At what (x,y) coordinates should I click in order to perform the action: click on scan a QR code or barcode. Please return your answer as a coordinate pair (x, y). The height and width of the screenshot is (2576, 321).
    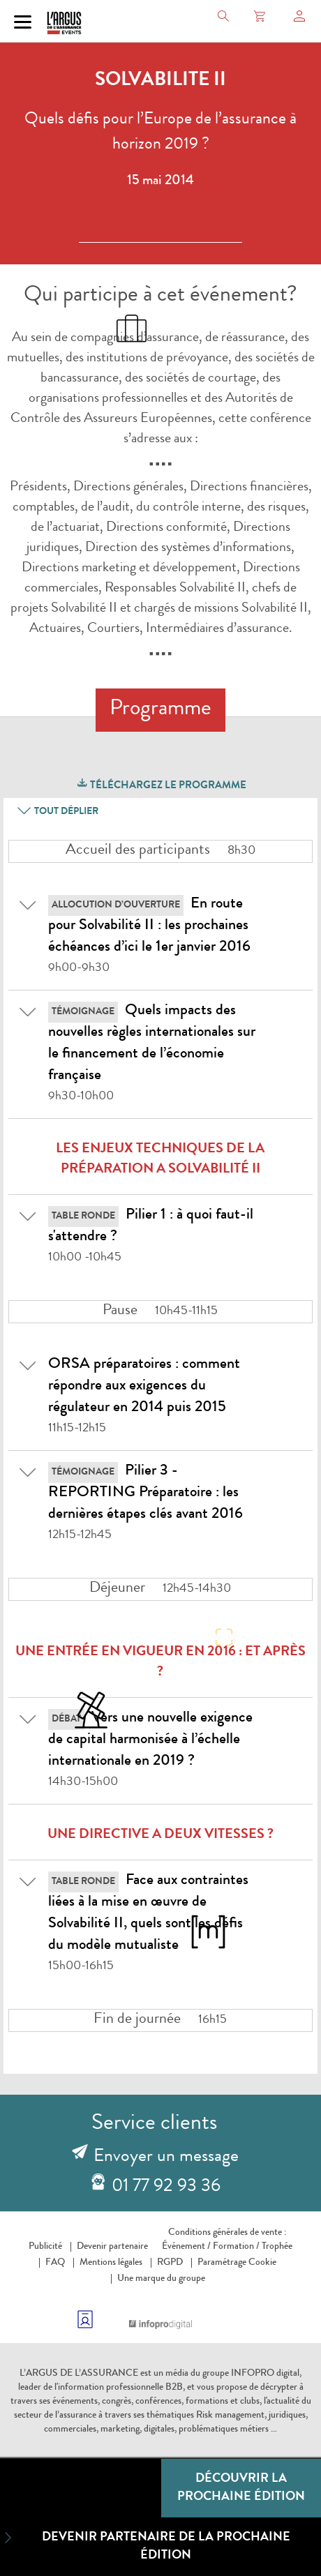
    Looking at the image, I should click on (224, 1637).